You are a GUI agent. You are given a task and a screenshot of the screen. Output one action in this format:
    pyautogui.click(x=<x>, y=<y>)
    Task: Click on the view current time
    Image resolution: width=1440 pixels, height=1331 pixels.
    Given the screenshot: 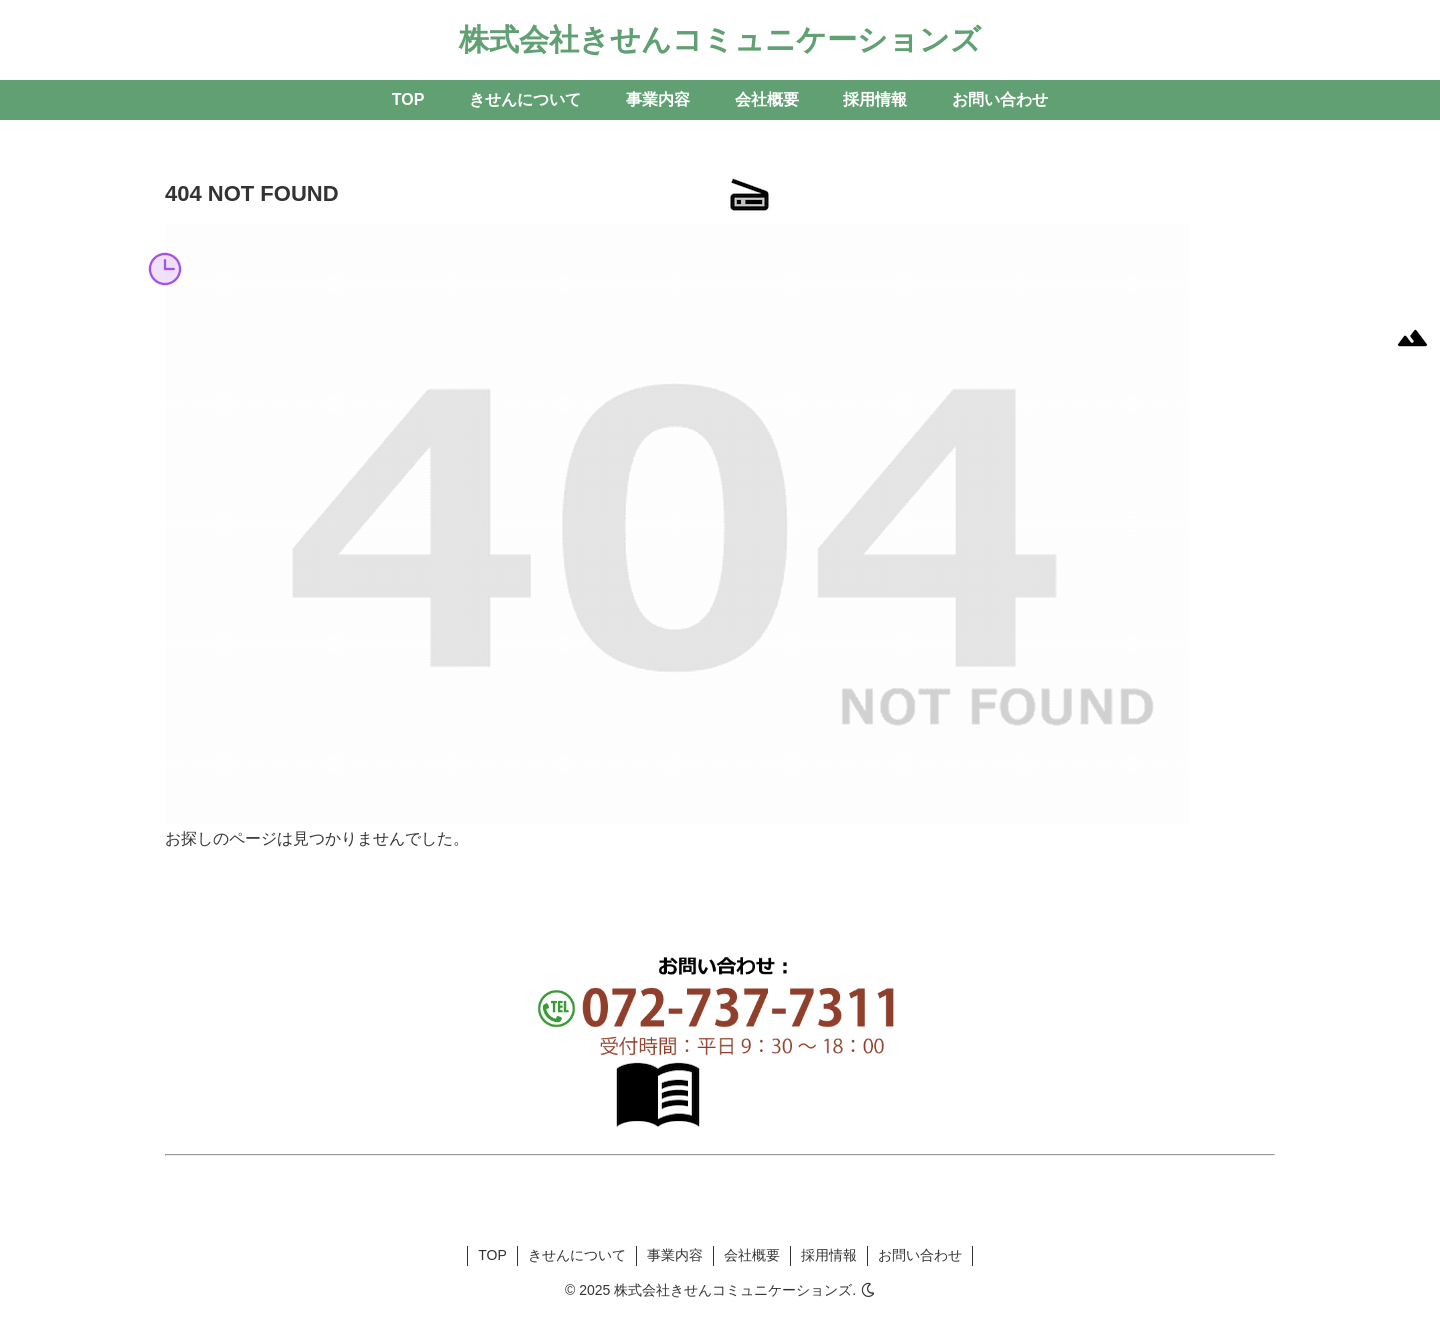 What is the action you would take?
    pyautogui.click(x=165, y=269)
    